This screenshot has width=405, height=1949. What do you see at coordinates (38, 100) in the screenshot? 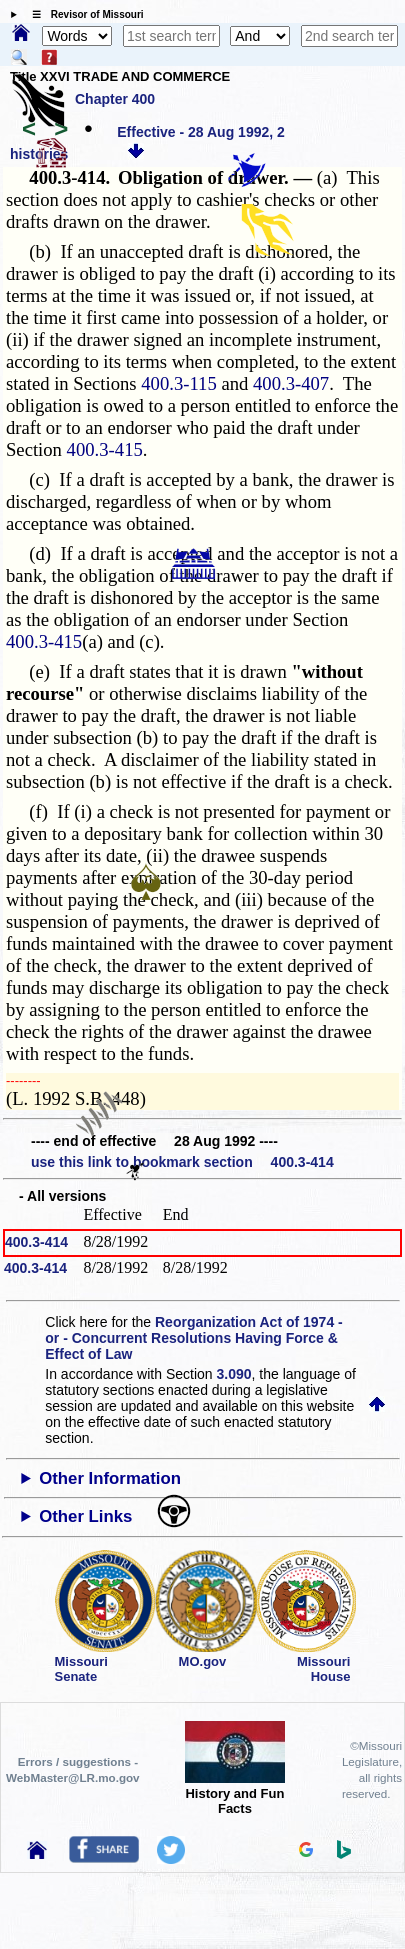
I see `indicates water or stream-related content` at bounding box center [38, 100].